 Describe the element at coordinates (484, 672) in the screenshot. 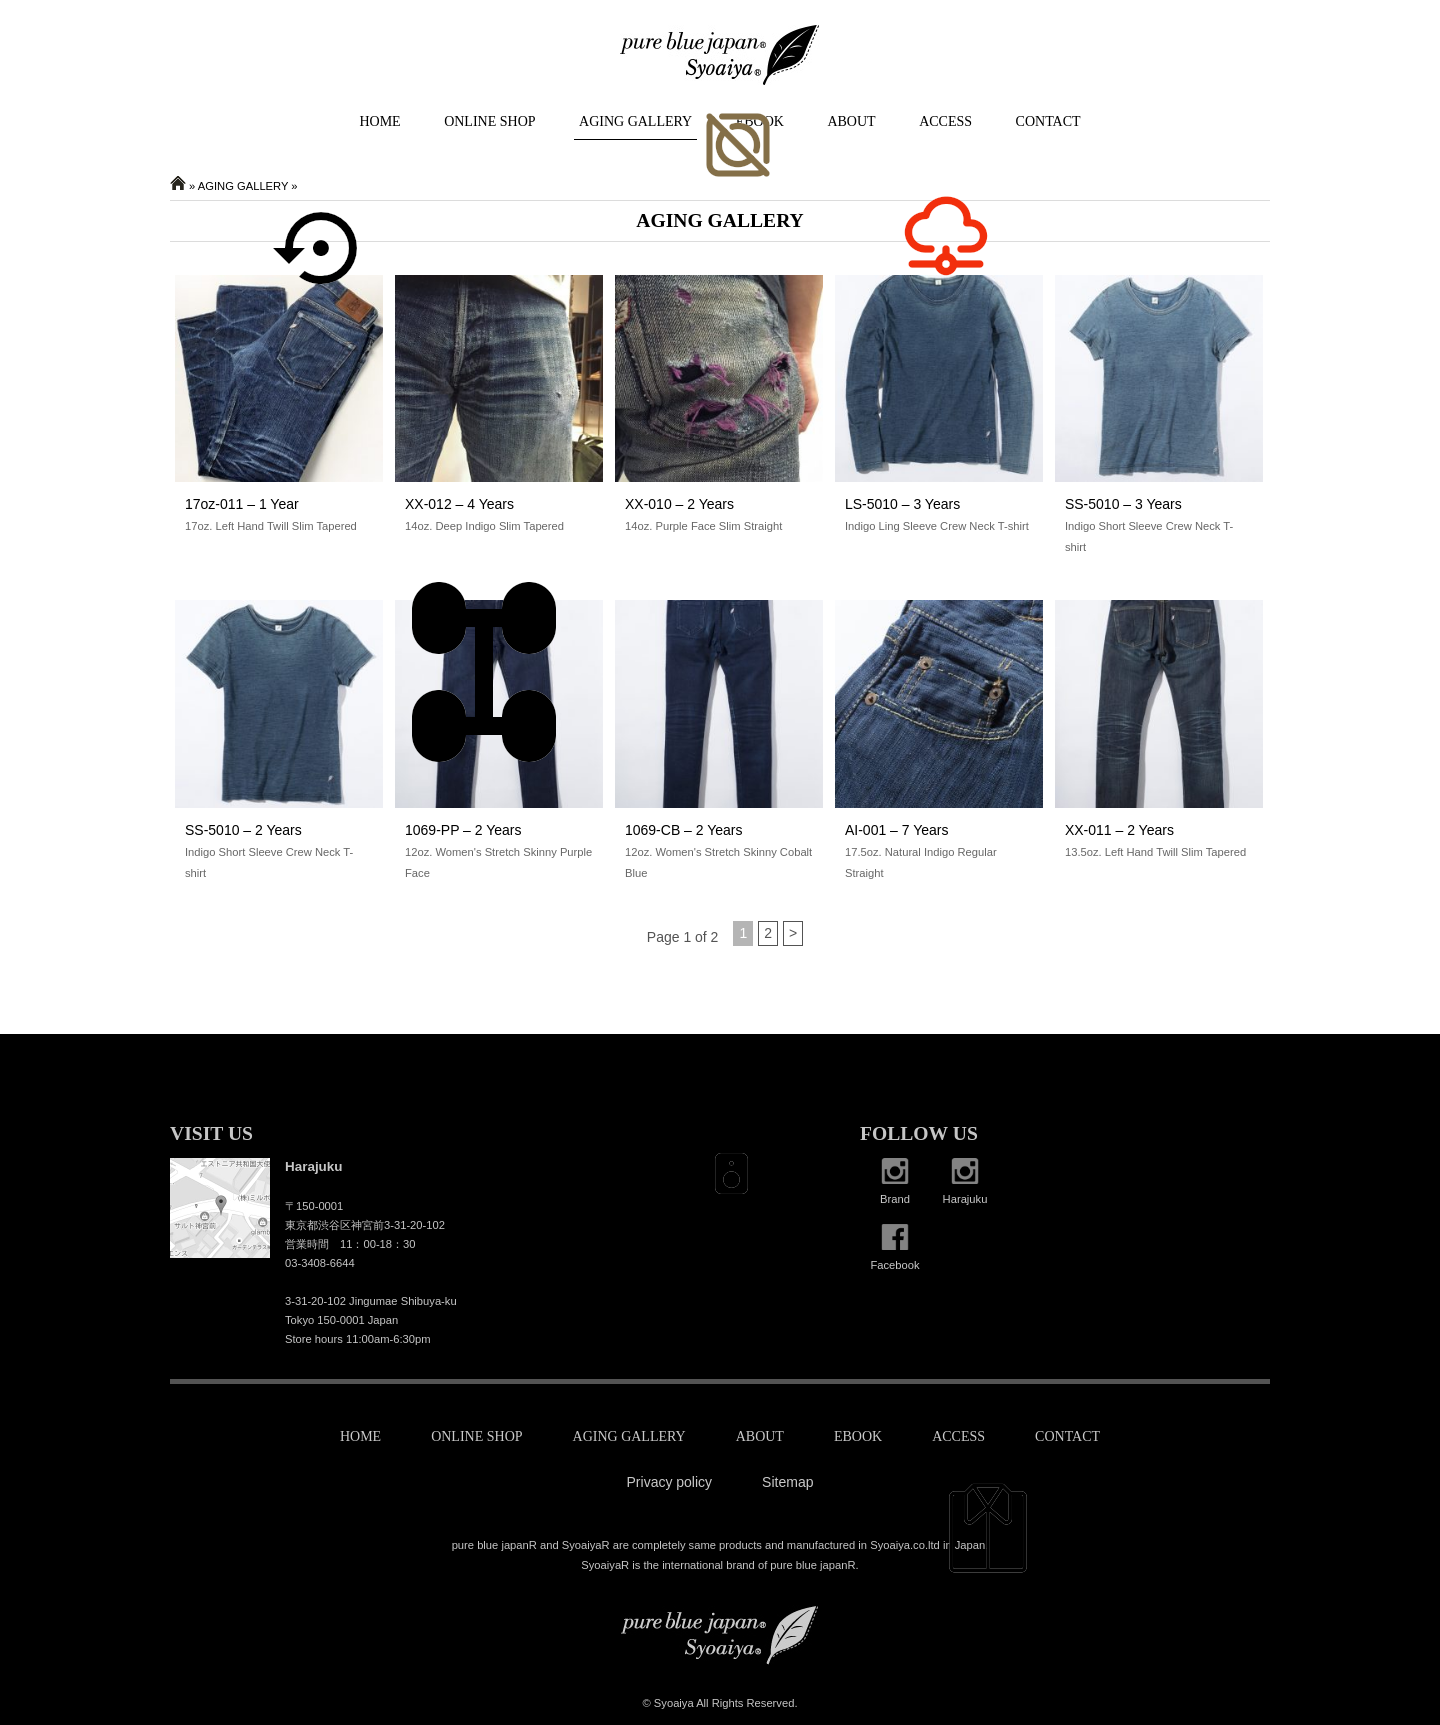

I see `select 4WD or all-wheel drive mode` at that location.